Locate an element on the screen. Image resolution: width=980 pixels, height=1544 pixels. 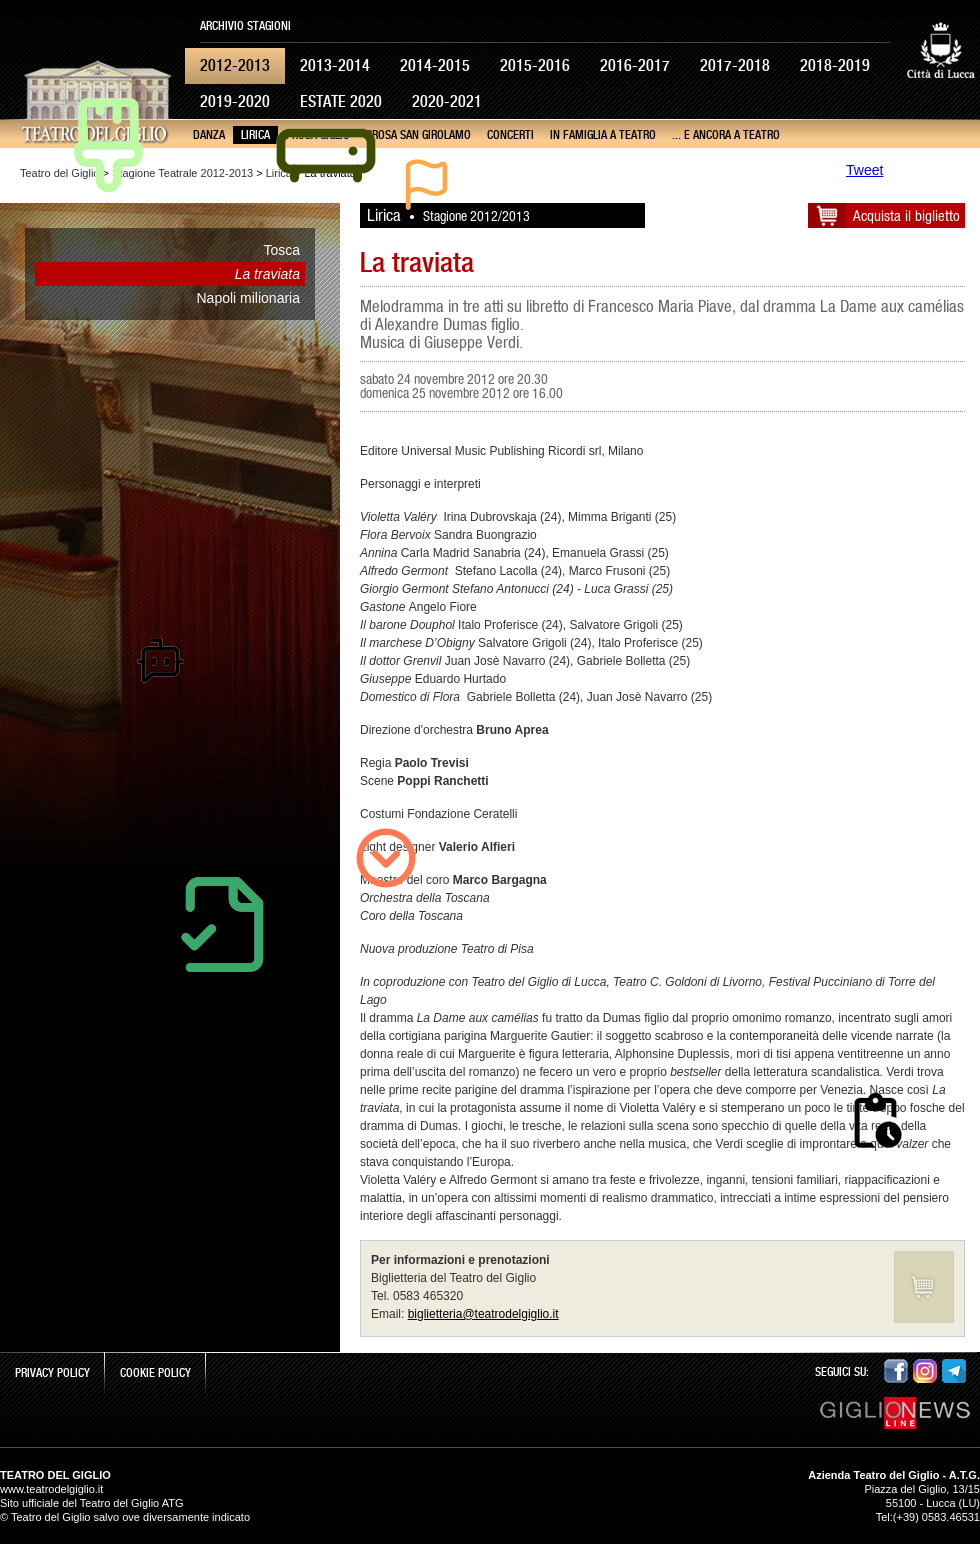
open chat with AI assistant is located at coordinates (160, 661).